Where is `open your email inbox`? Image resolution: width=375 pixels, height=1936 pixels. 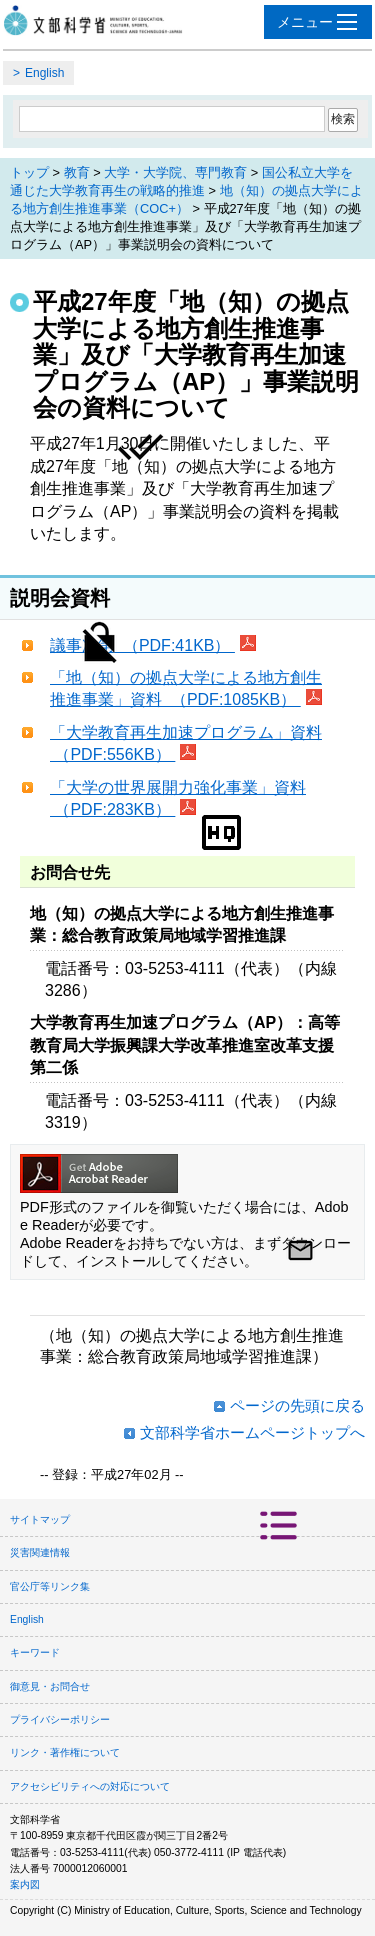 open your email inbox is located at coordinates (300, 1250).